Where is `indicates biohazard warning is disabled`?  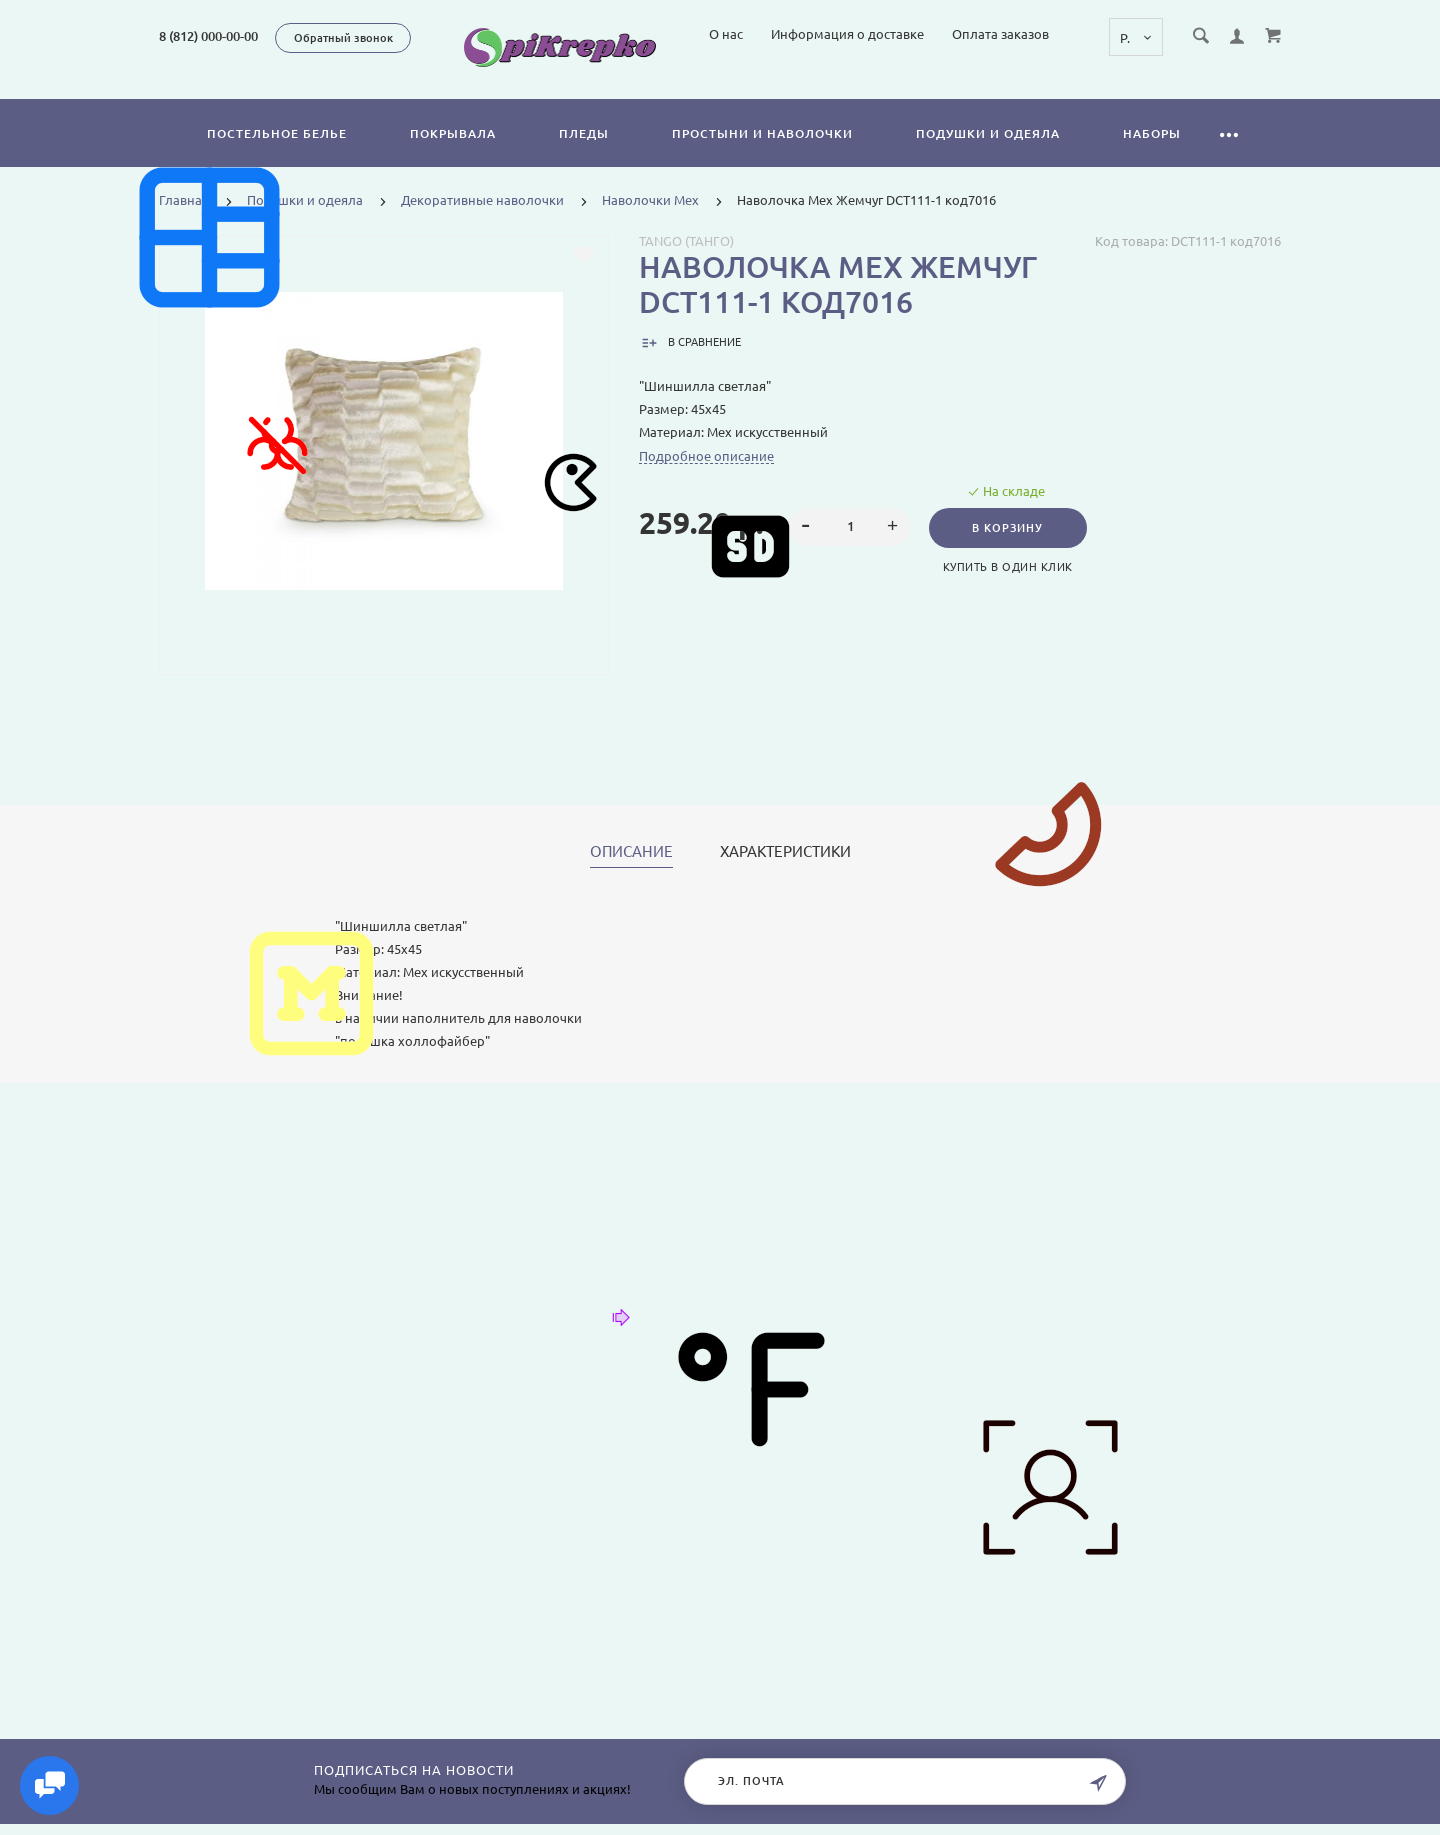 indicates biohazard warning is disabled is located at coordinates (277, 445).